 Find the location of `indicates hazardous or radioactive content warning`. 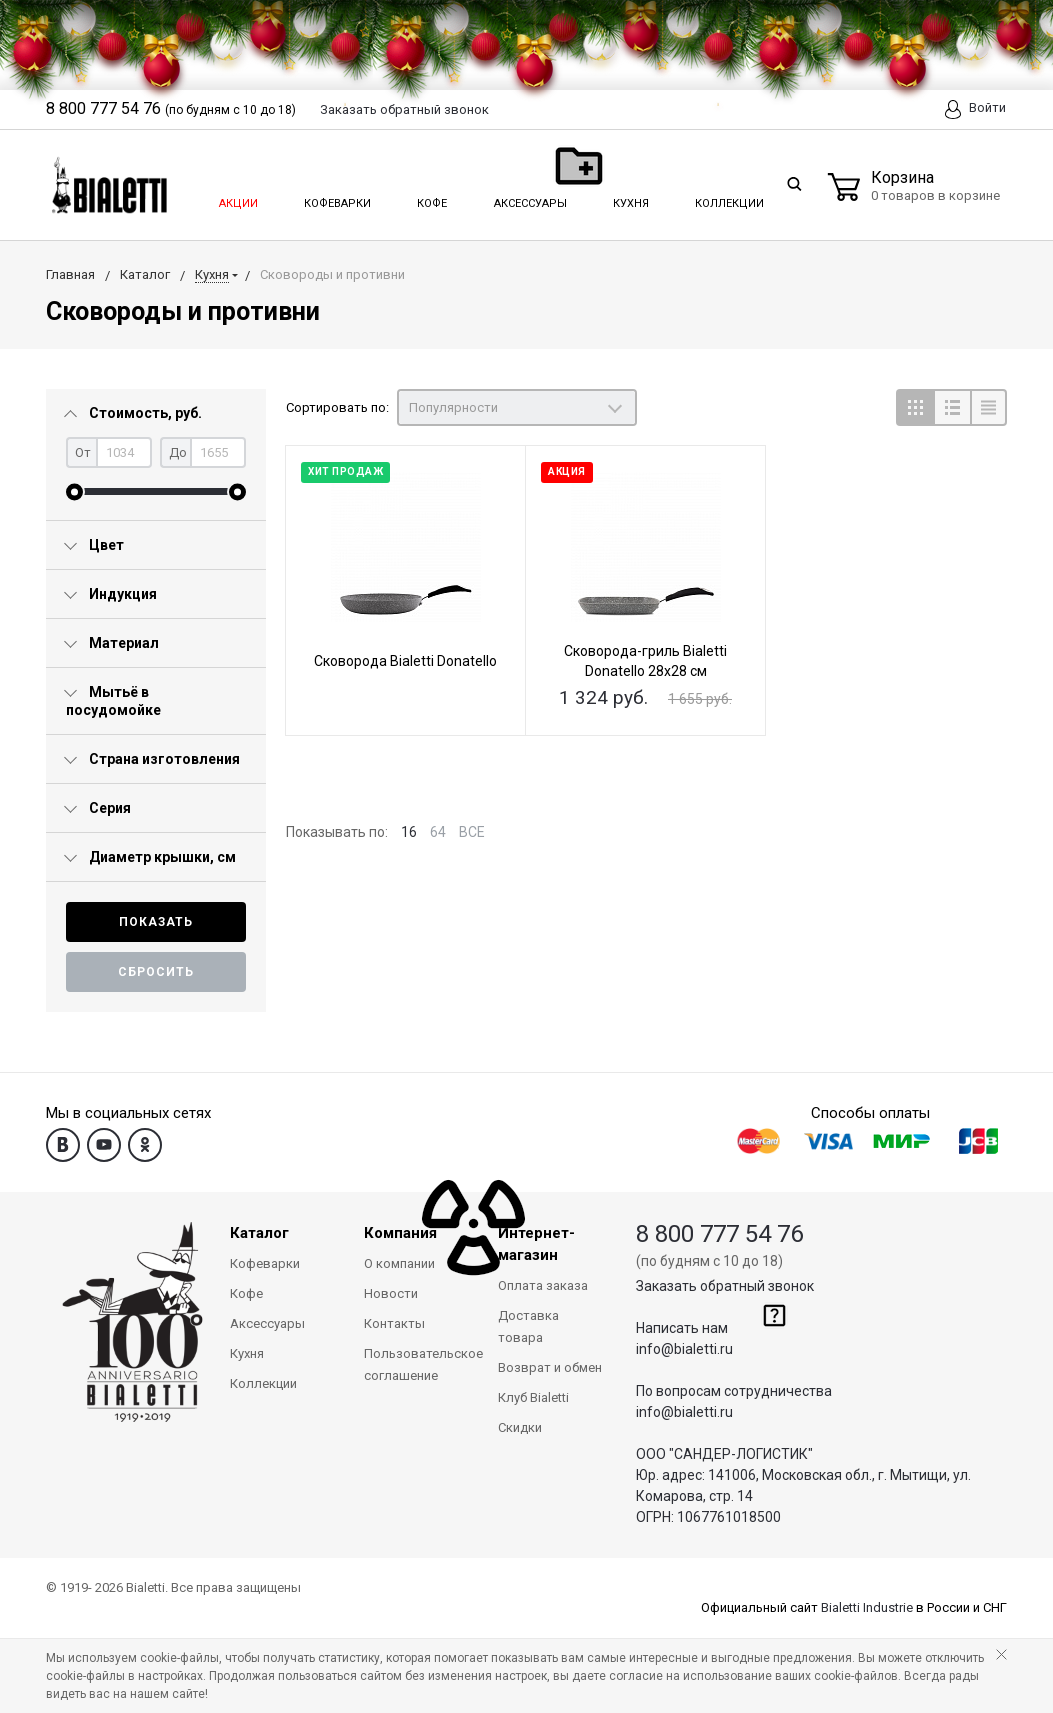

indicates hazardous or radioactive content warning is located at coordinates (473, 1223).